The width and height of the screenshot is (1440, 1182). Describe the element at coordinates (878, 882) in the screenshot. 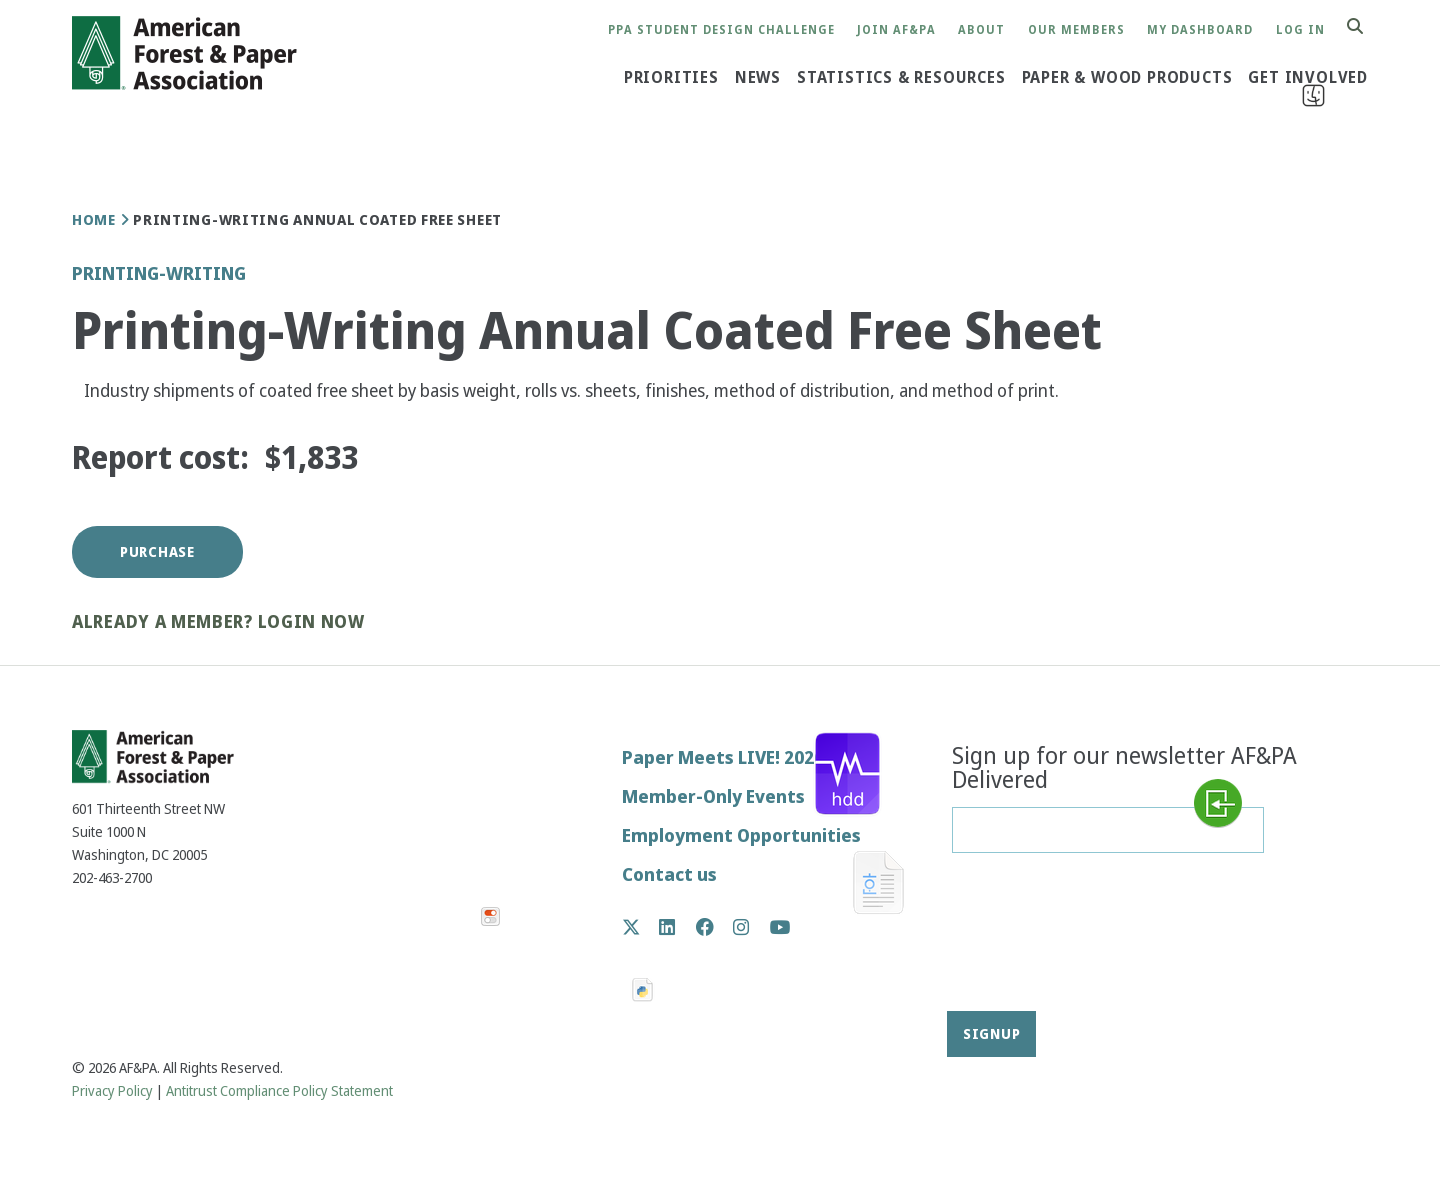

I see `hancom hangul word processor document file` at that location.